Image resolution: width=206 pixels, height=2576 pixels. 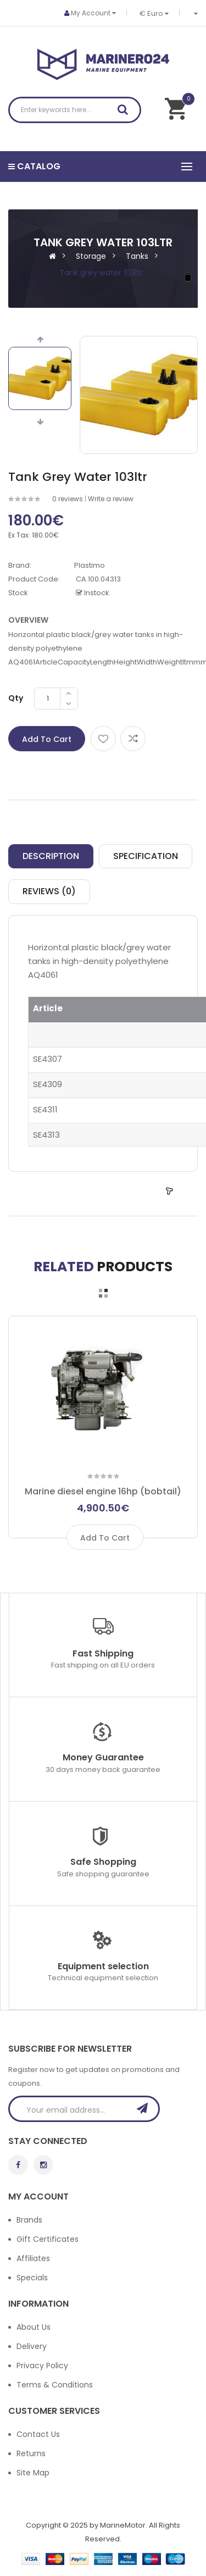 What do you see at coordinates (169, 1191) in the screenshot?
I see `open topbuzz app` at bounding box center [169, 1191].